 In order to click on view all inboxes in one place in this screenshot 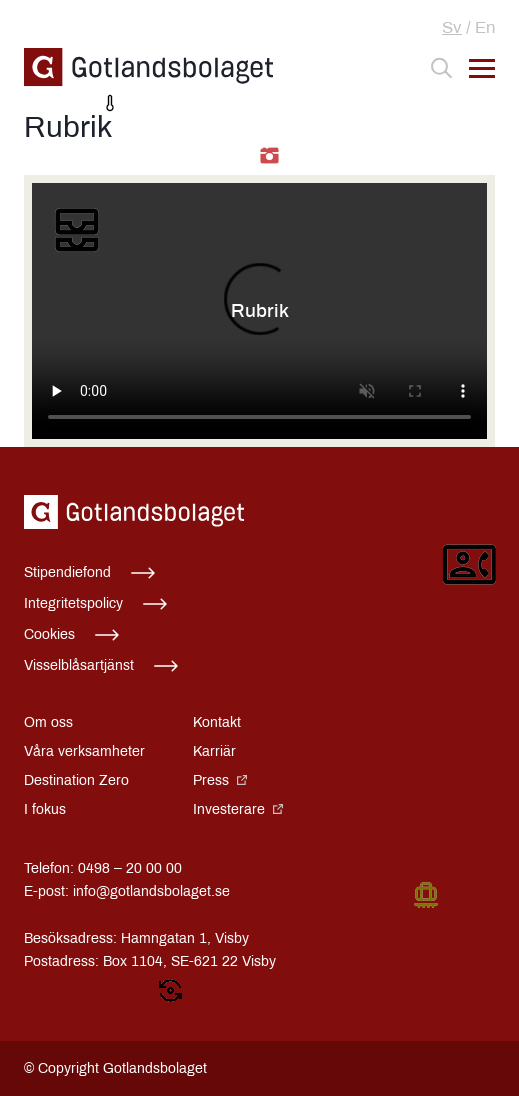, I will do `click(77, 230)`.